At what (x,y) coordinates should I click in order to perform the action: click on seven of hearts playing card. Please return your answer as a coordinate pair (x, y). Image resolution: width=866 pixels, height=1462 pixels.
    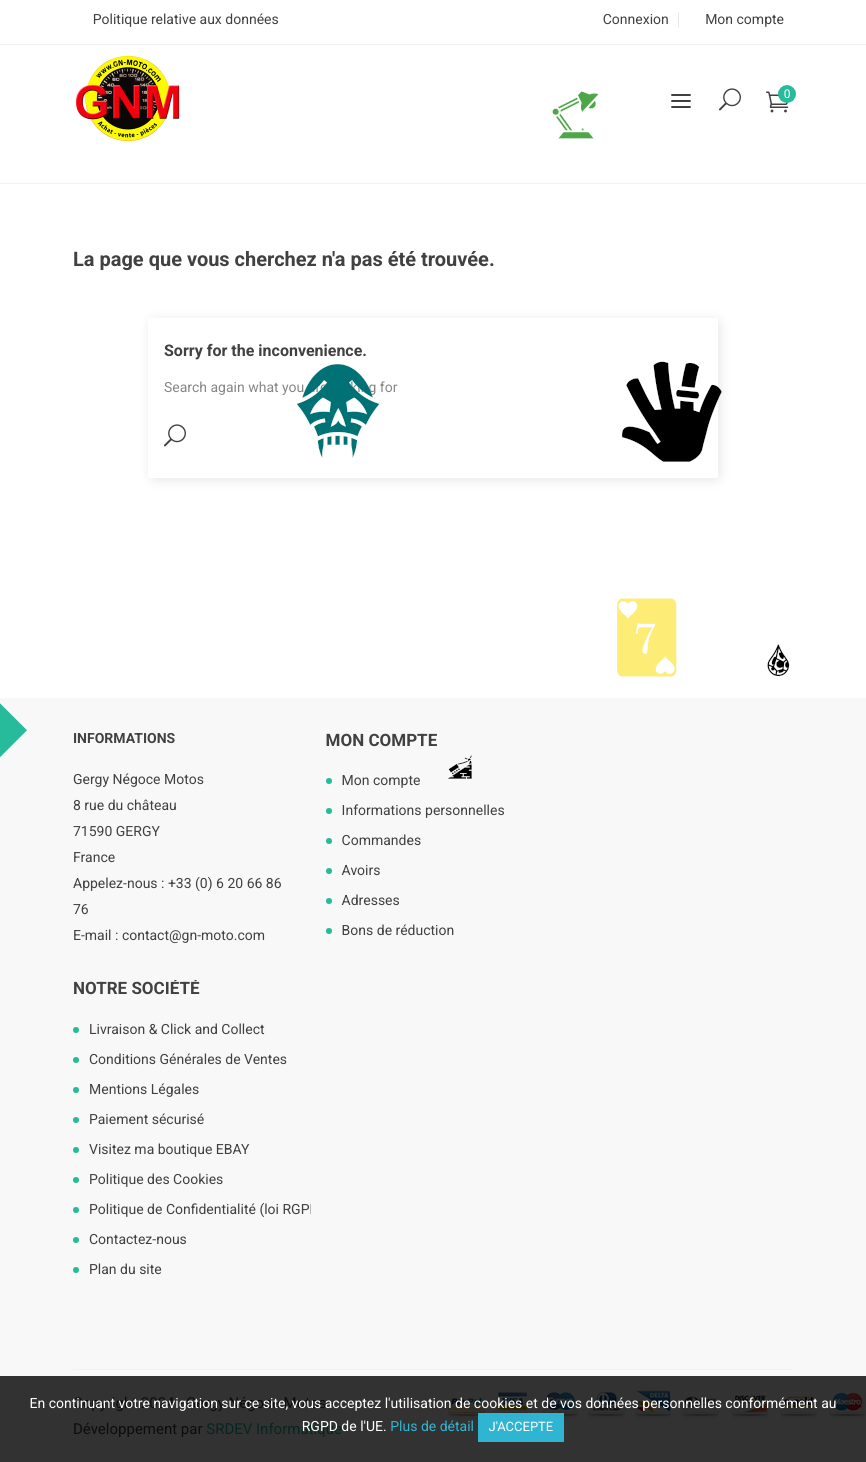
    Looking at the image, I should click on (646, 637).